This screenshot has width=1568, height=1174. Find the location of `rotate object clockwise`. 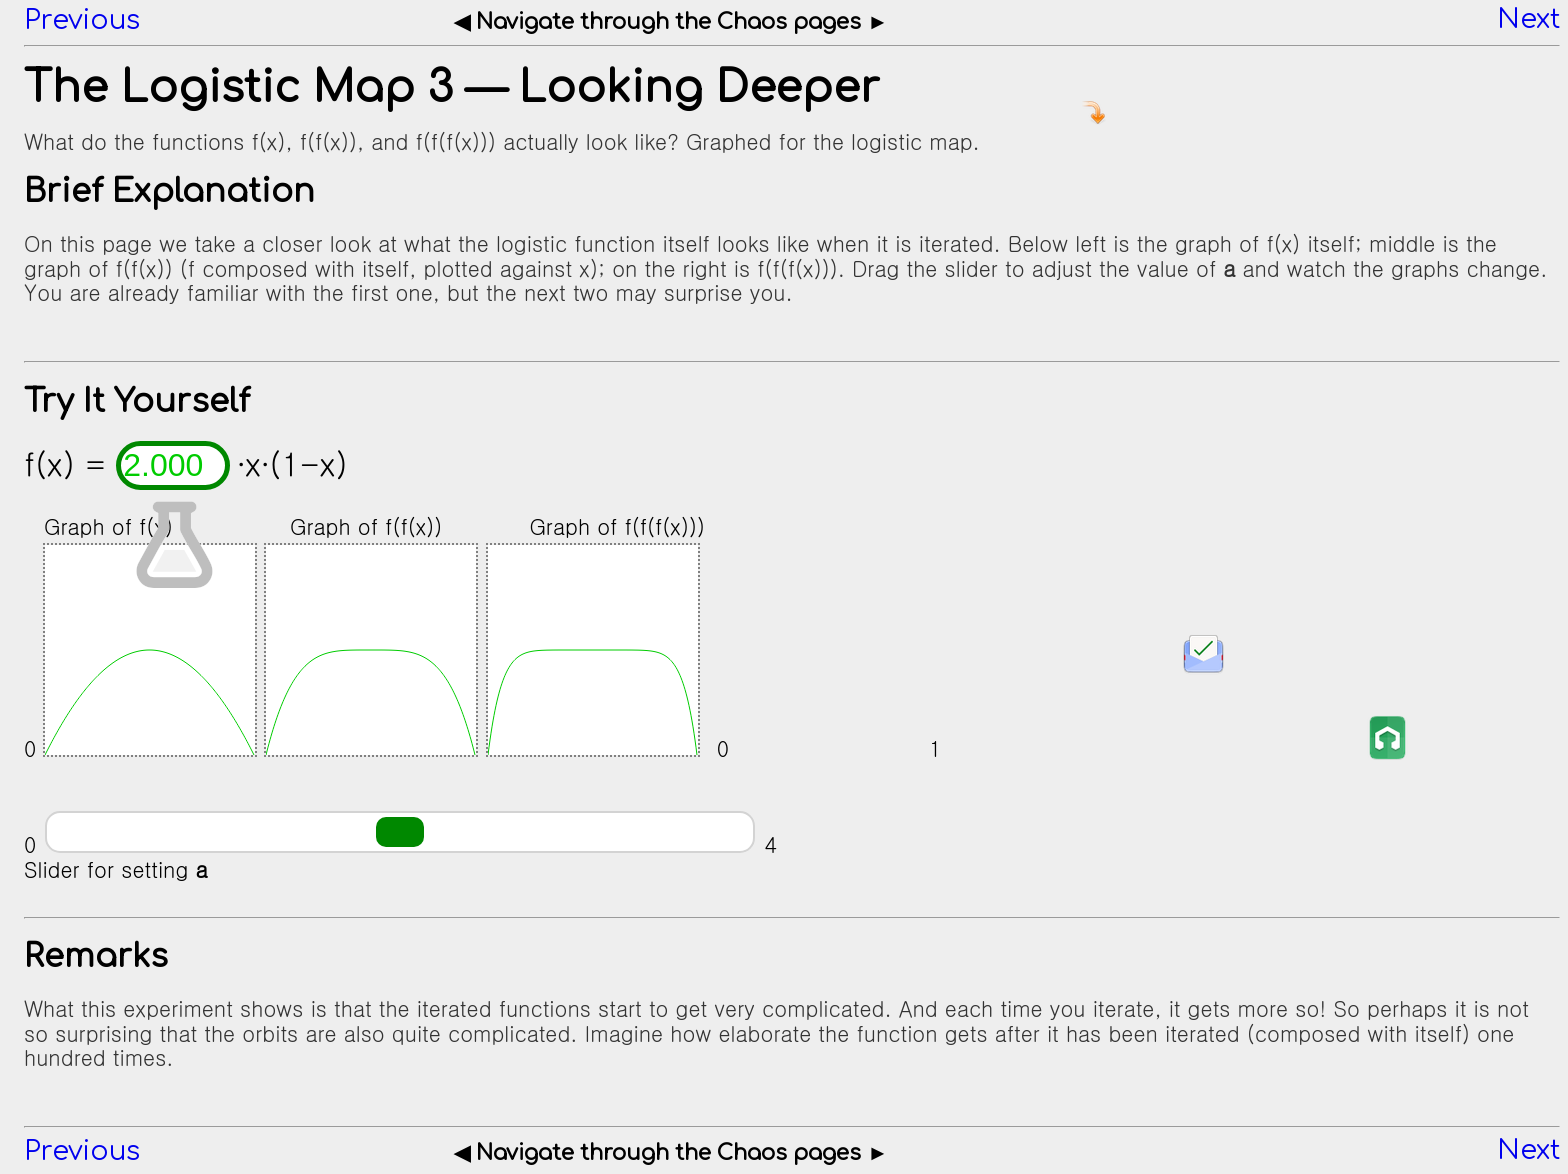

rotate object clockwise is located at coordinates (1094, 113).